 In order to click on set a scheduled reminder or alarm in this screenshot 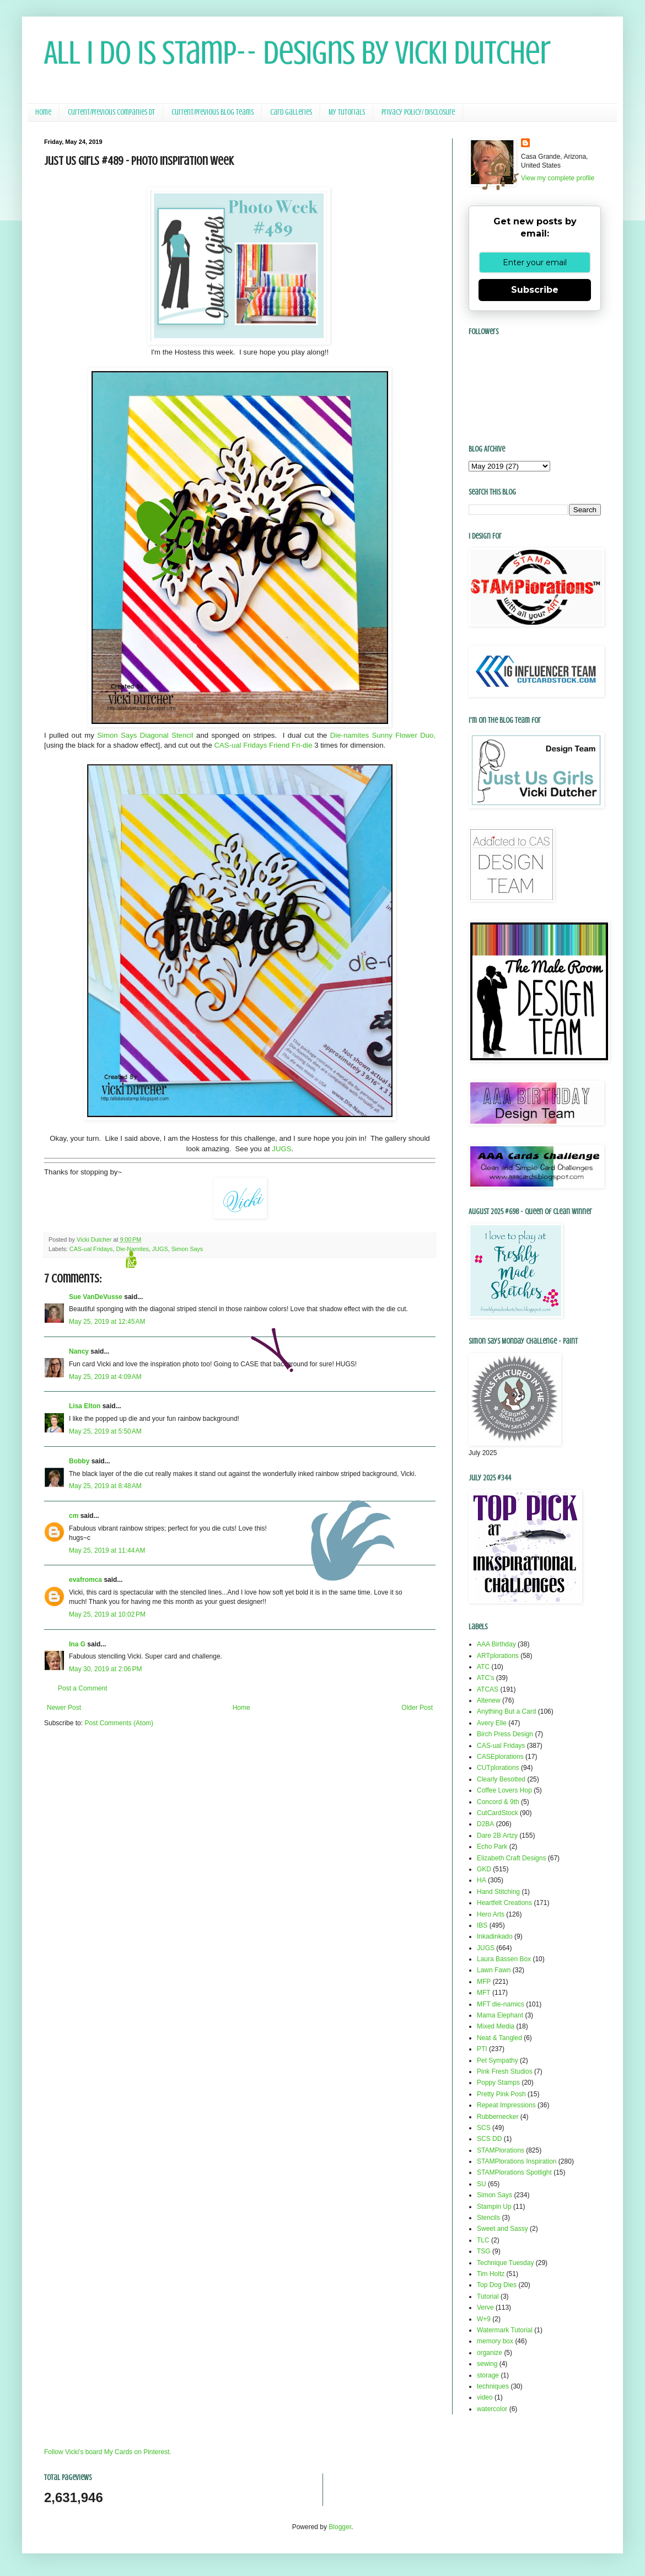, I will do `click(501, 171)`.